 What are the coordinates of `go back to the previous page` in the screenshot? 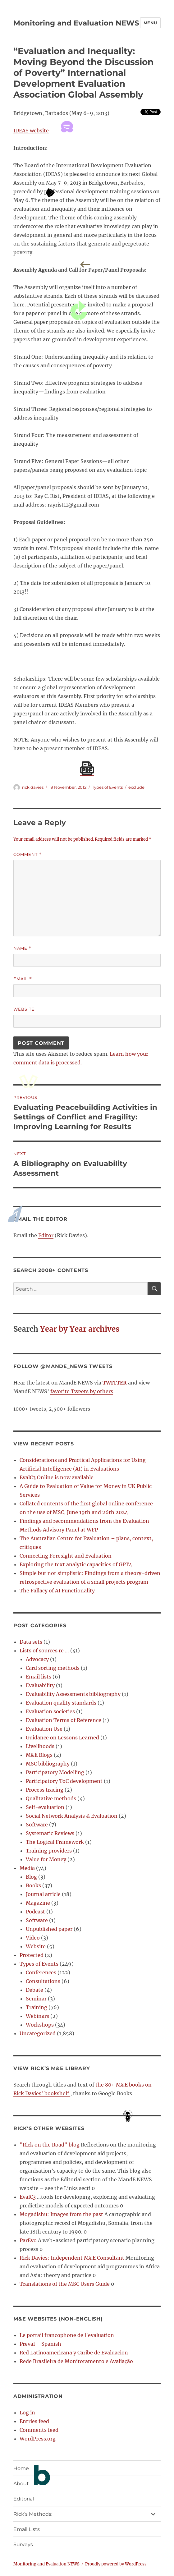 It's located at (85, 264).